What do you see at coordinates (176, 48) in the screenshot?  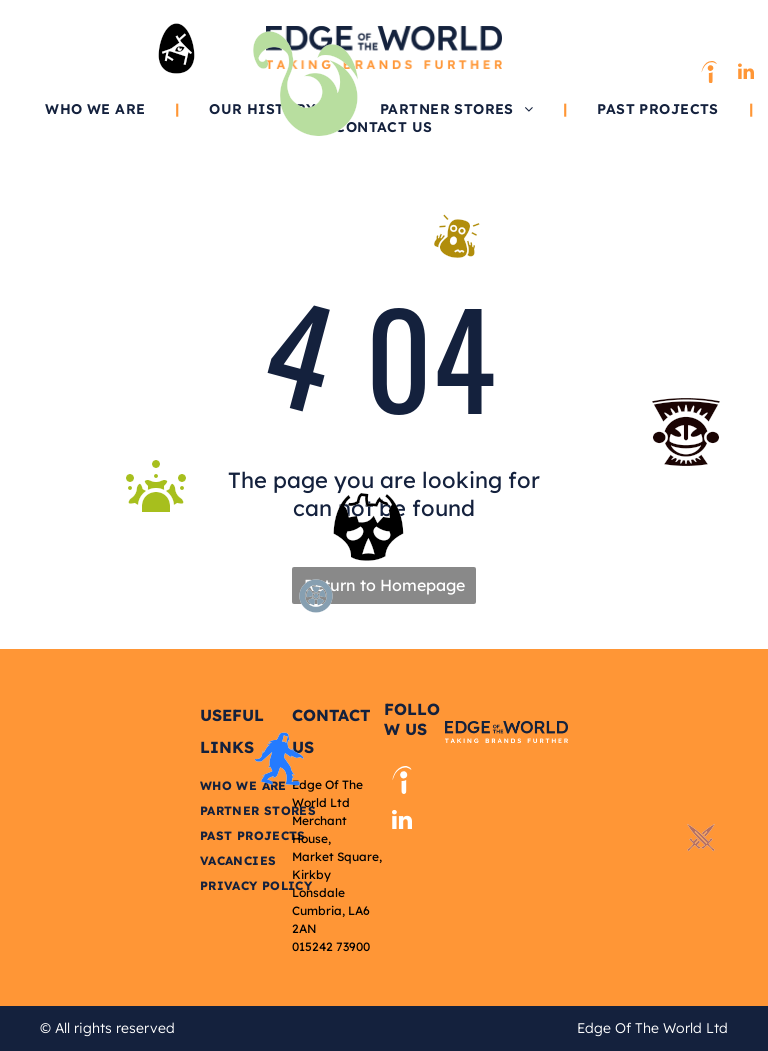 I see `view creature or monster egg details` at bounding box center [176, 48].